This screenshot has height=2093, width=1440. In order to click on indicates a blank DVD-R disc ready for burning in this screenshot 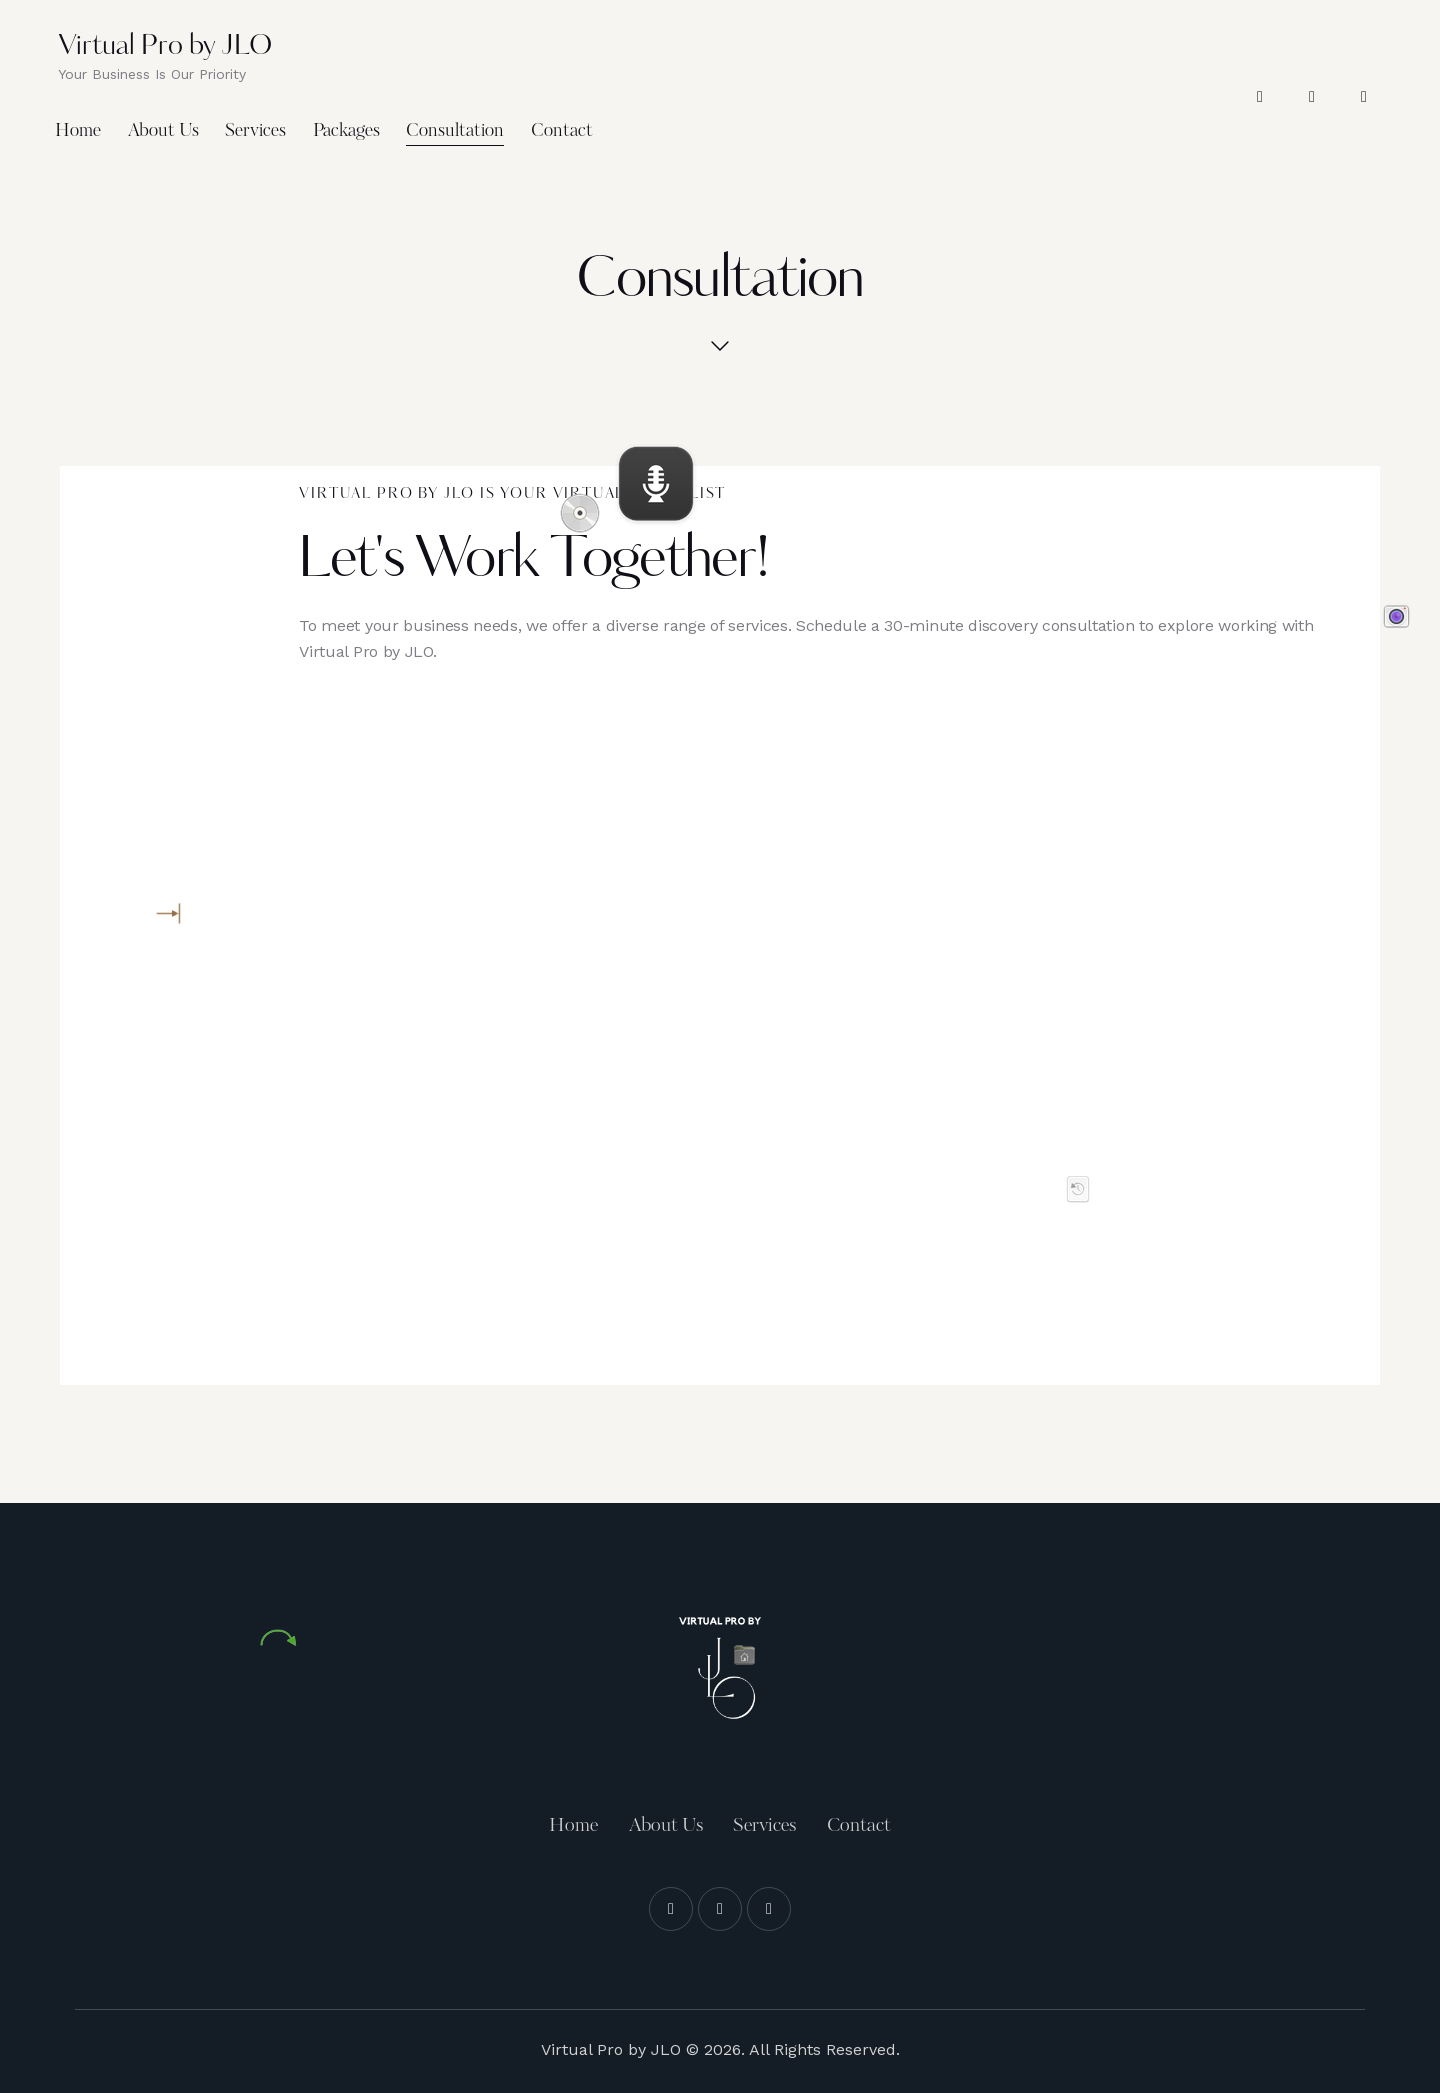, I will do `click(580, 513)`.